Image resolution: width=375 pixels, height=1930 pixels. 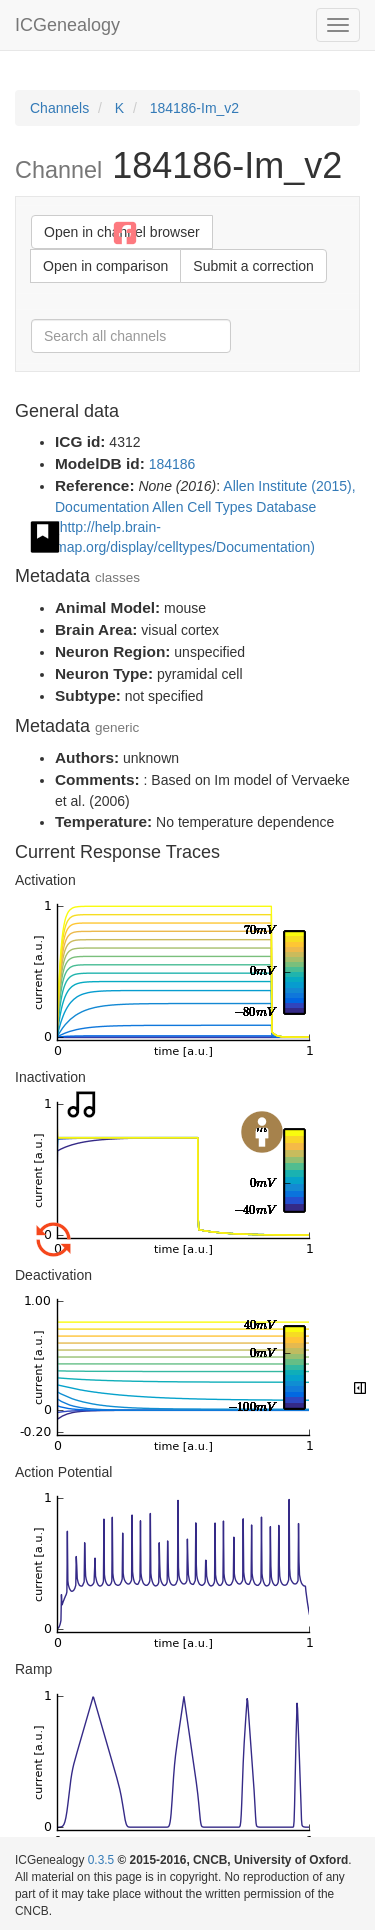 I want to click on share to facebook, so click(x=125, y=233).